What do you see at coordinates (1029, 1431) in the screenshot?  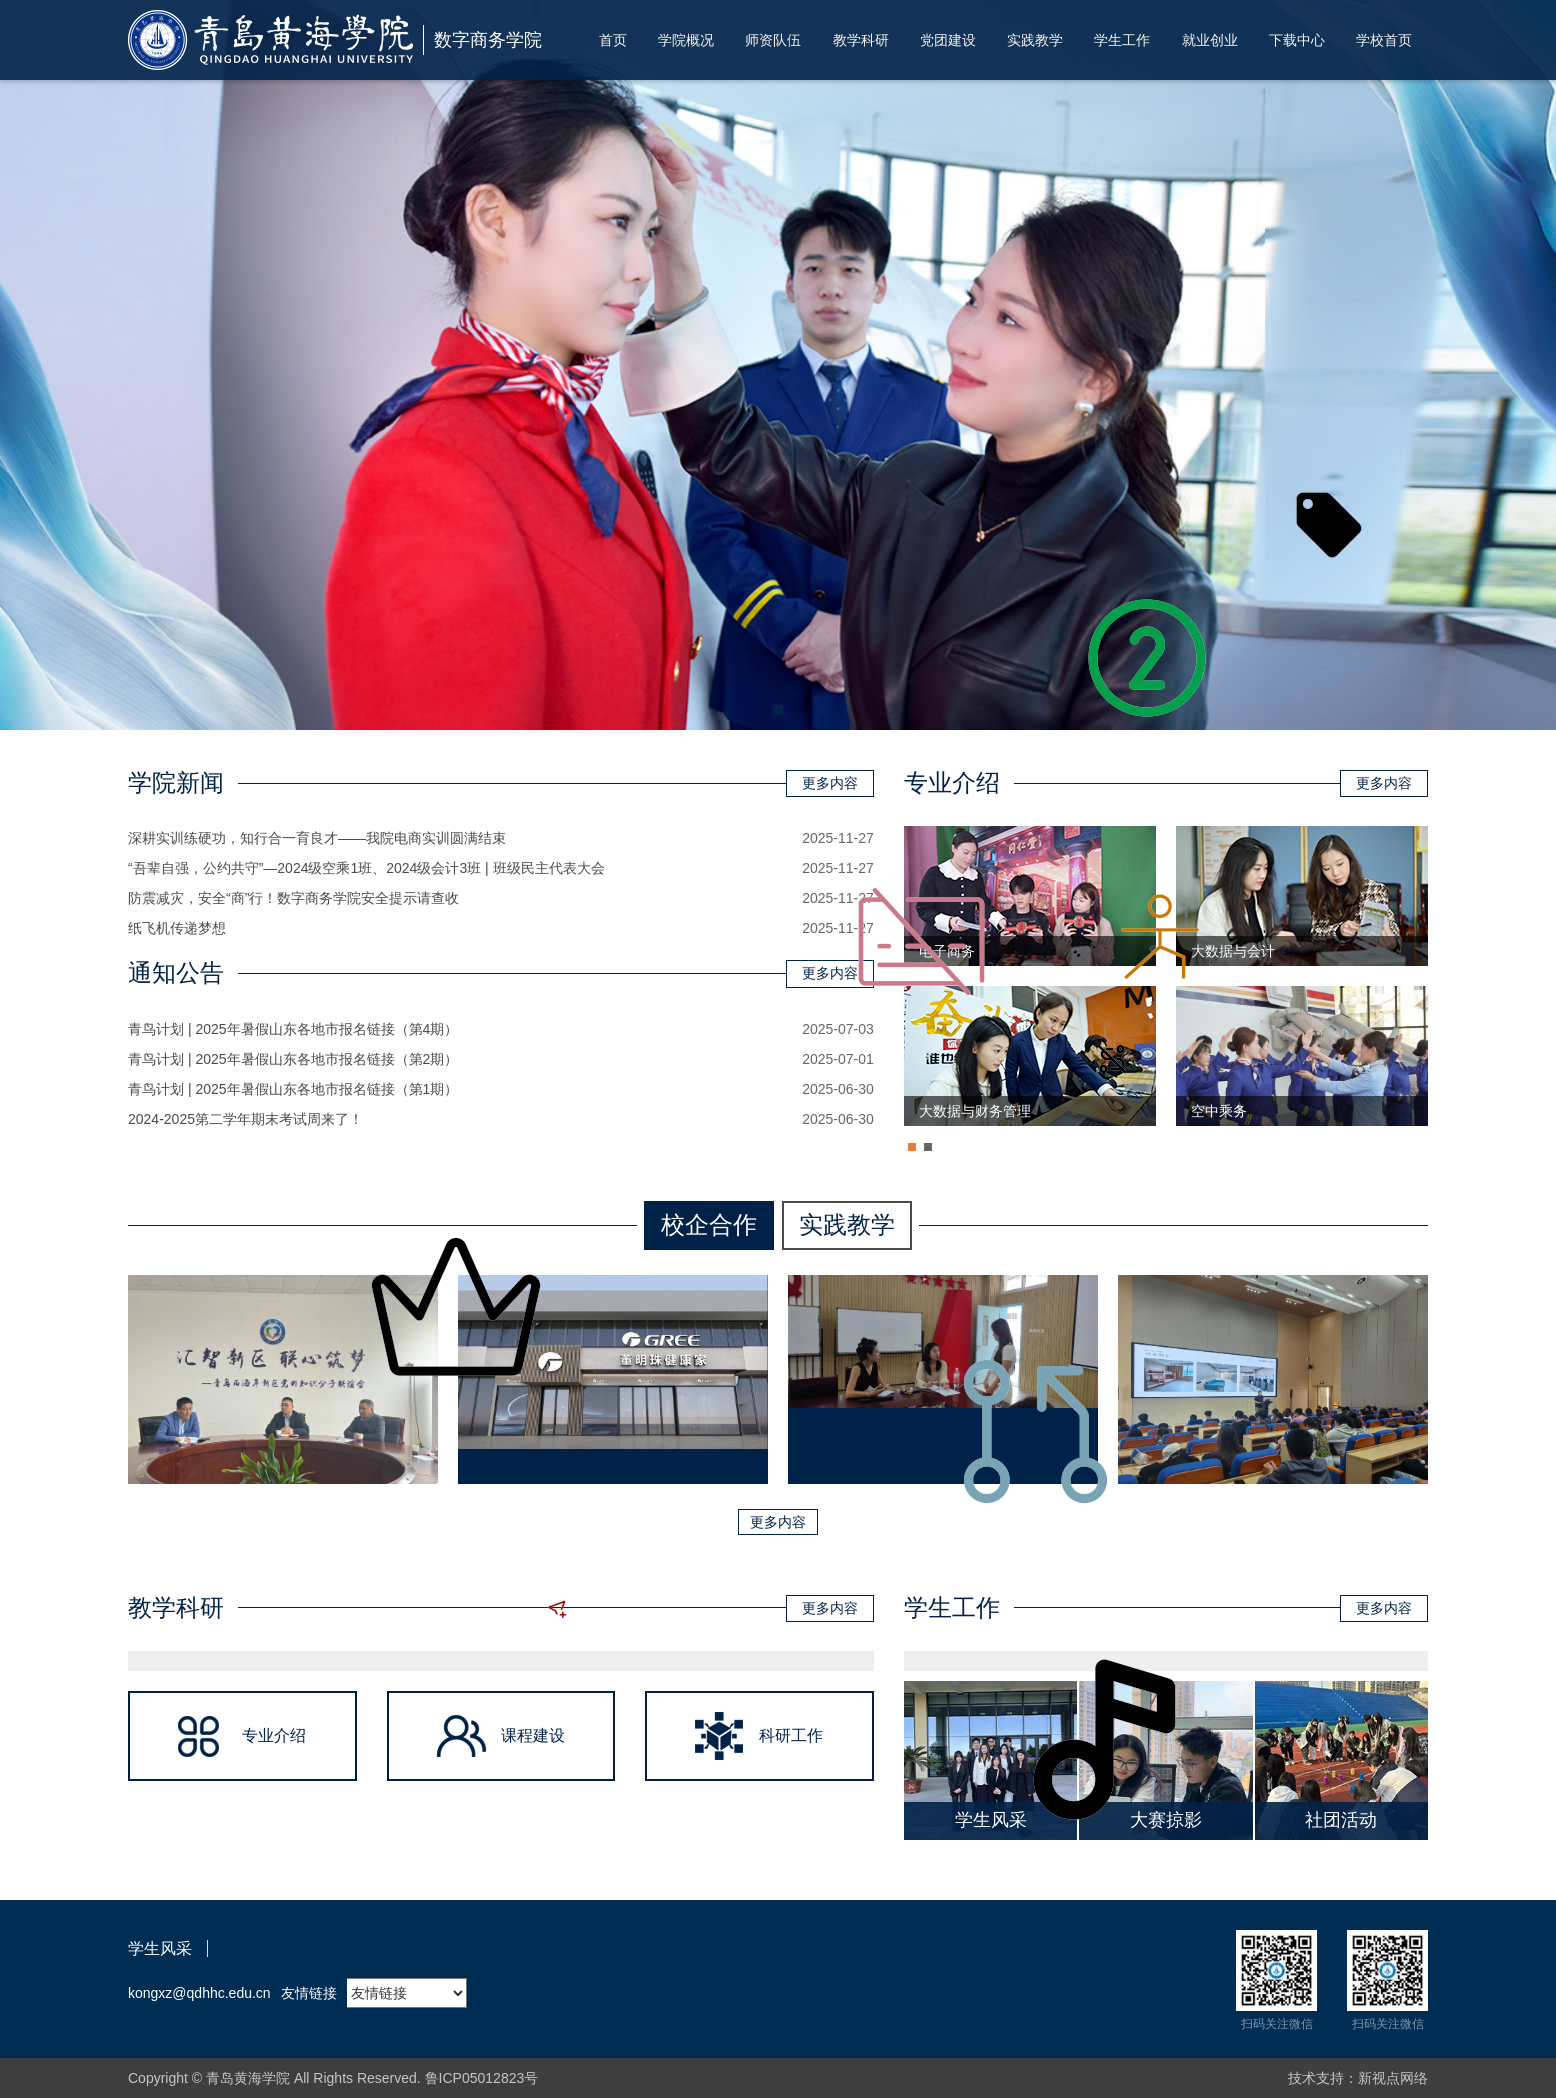 I see `create a new pull request` at bounding box center [1029, 1431].